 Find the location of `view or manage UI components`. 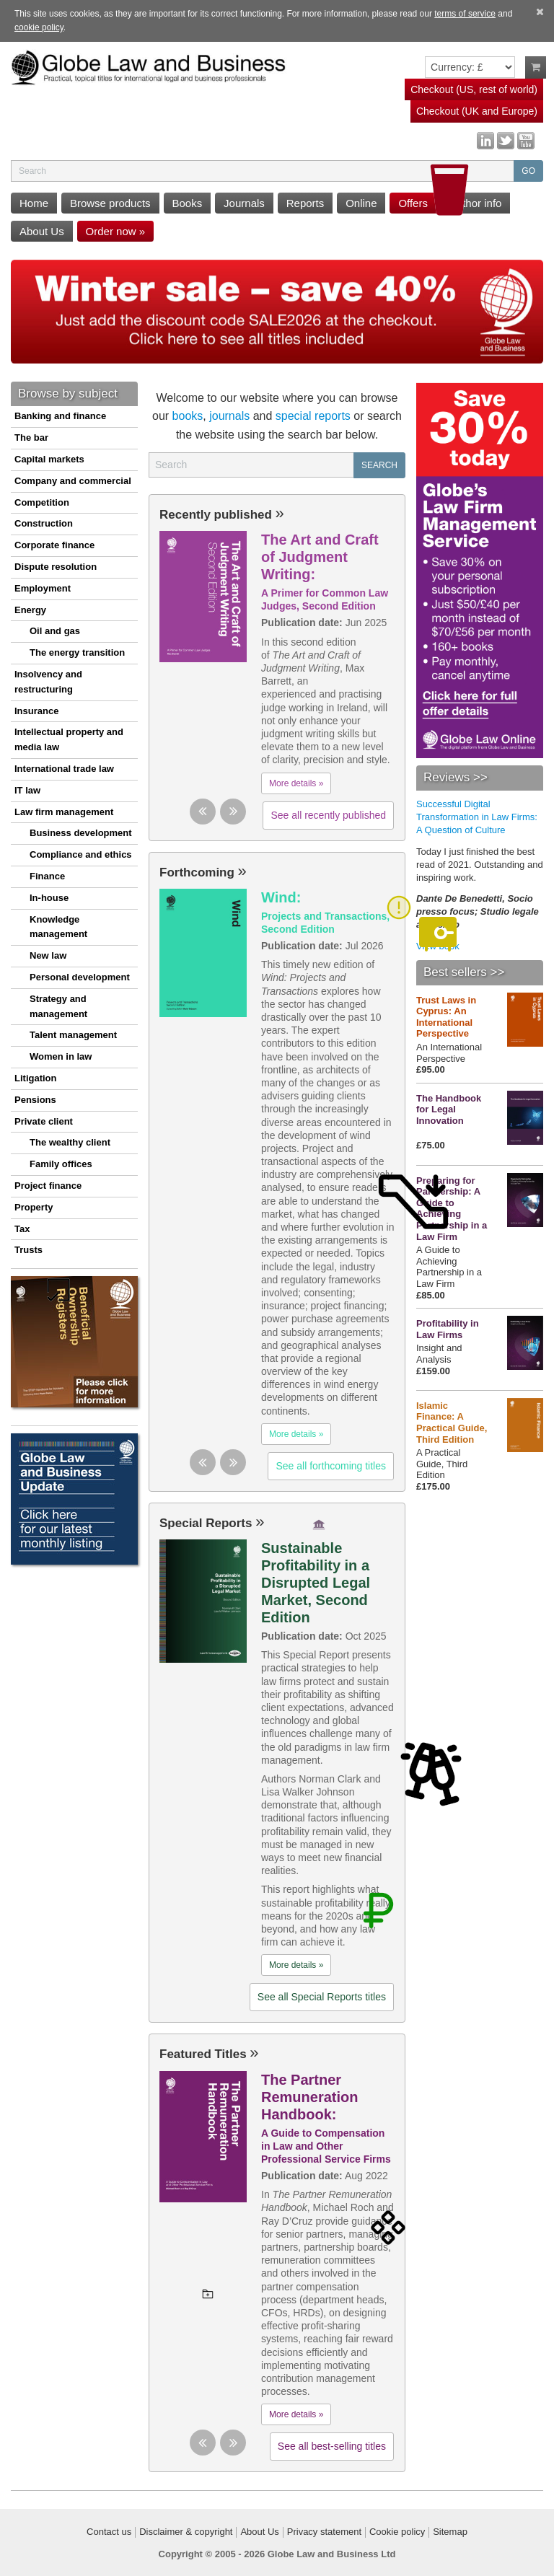

view or manage UI components is located at coordinates (388, 2228).